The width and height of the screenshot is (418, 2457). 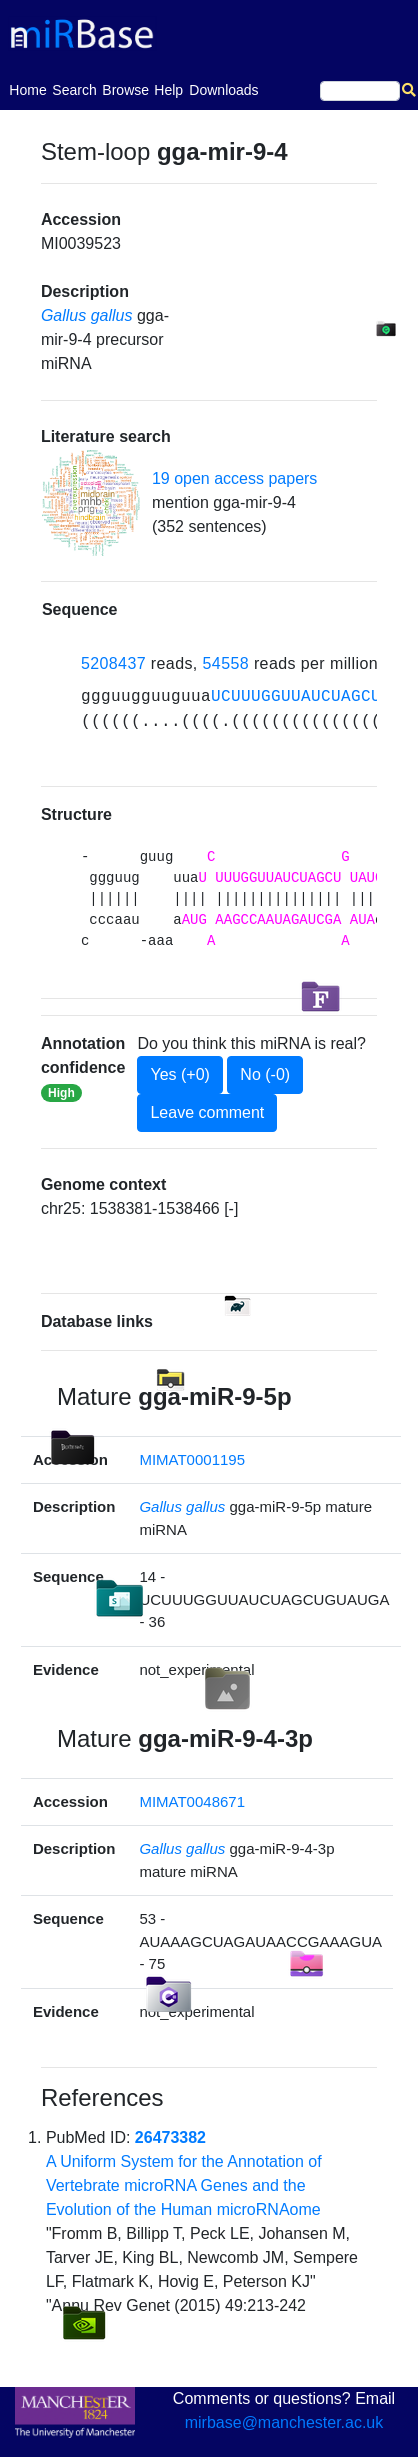 I want to click on folder containing C# project files, so click(x=168, y=1995).